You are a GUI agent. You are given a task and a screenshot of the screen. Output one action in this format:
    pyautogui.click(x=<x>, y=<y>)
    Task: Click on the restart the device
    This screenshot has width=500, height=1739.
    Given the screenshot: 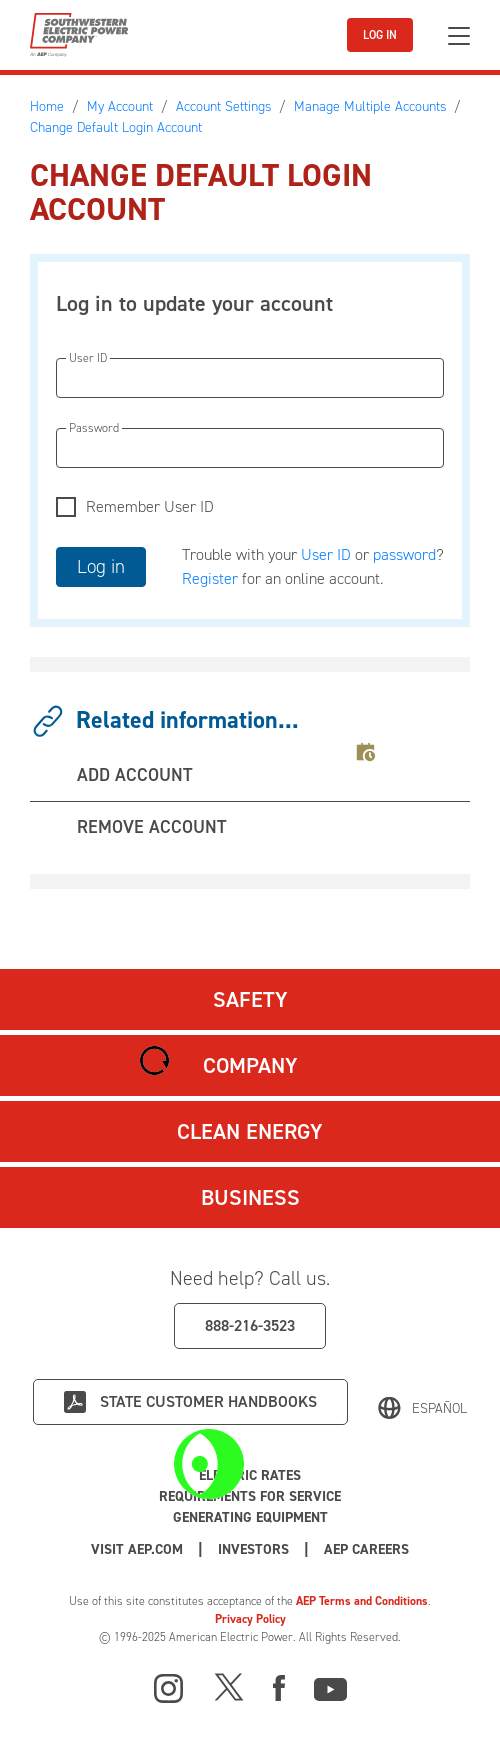 What is the action you would take?
    pyautogui.click(x=154, y=1060)
    